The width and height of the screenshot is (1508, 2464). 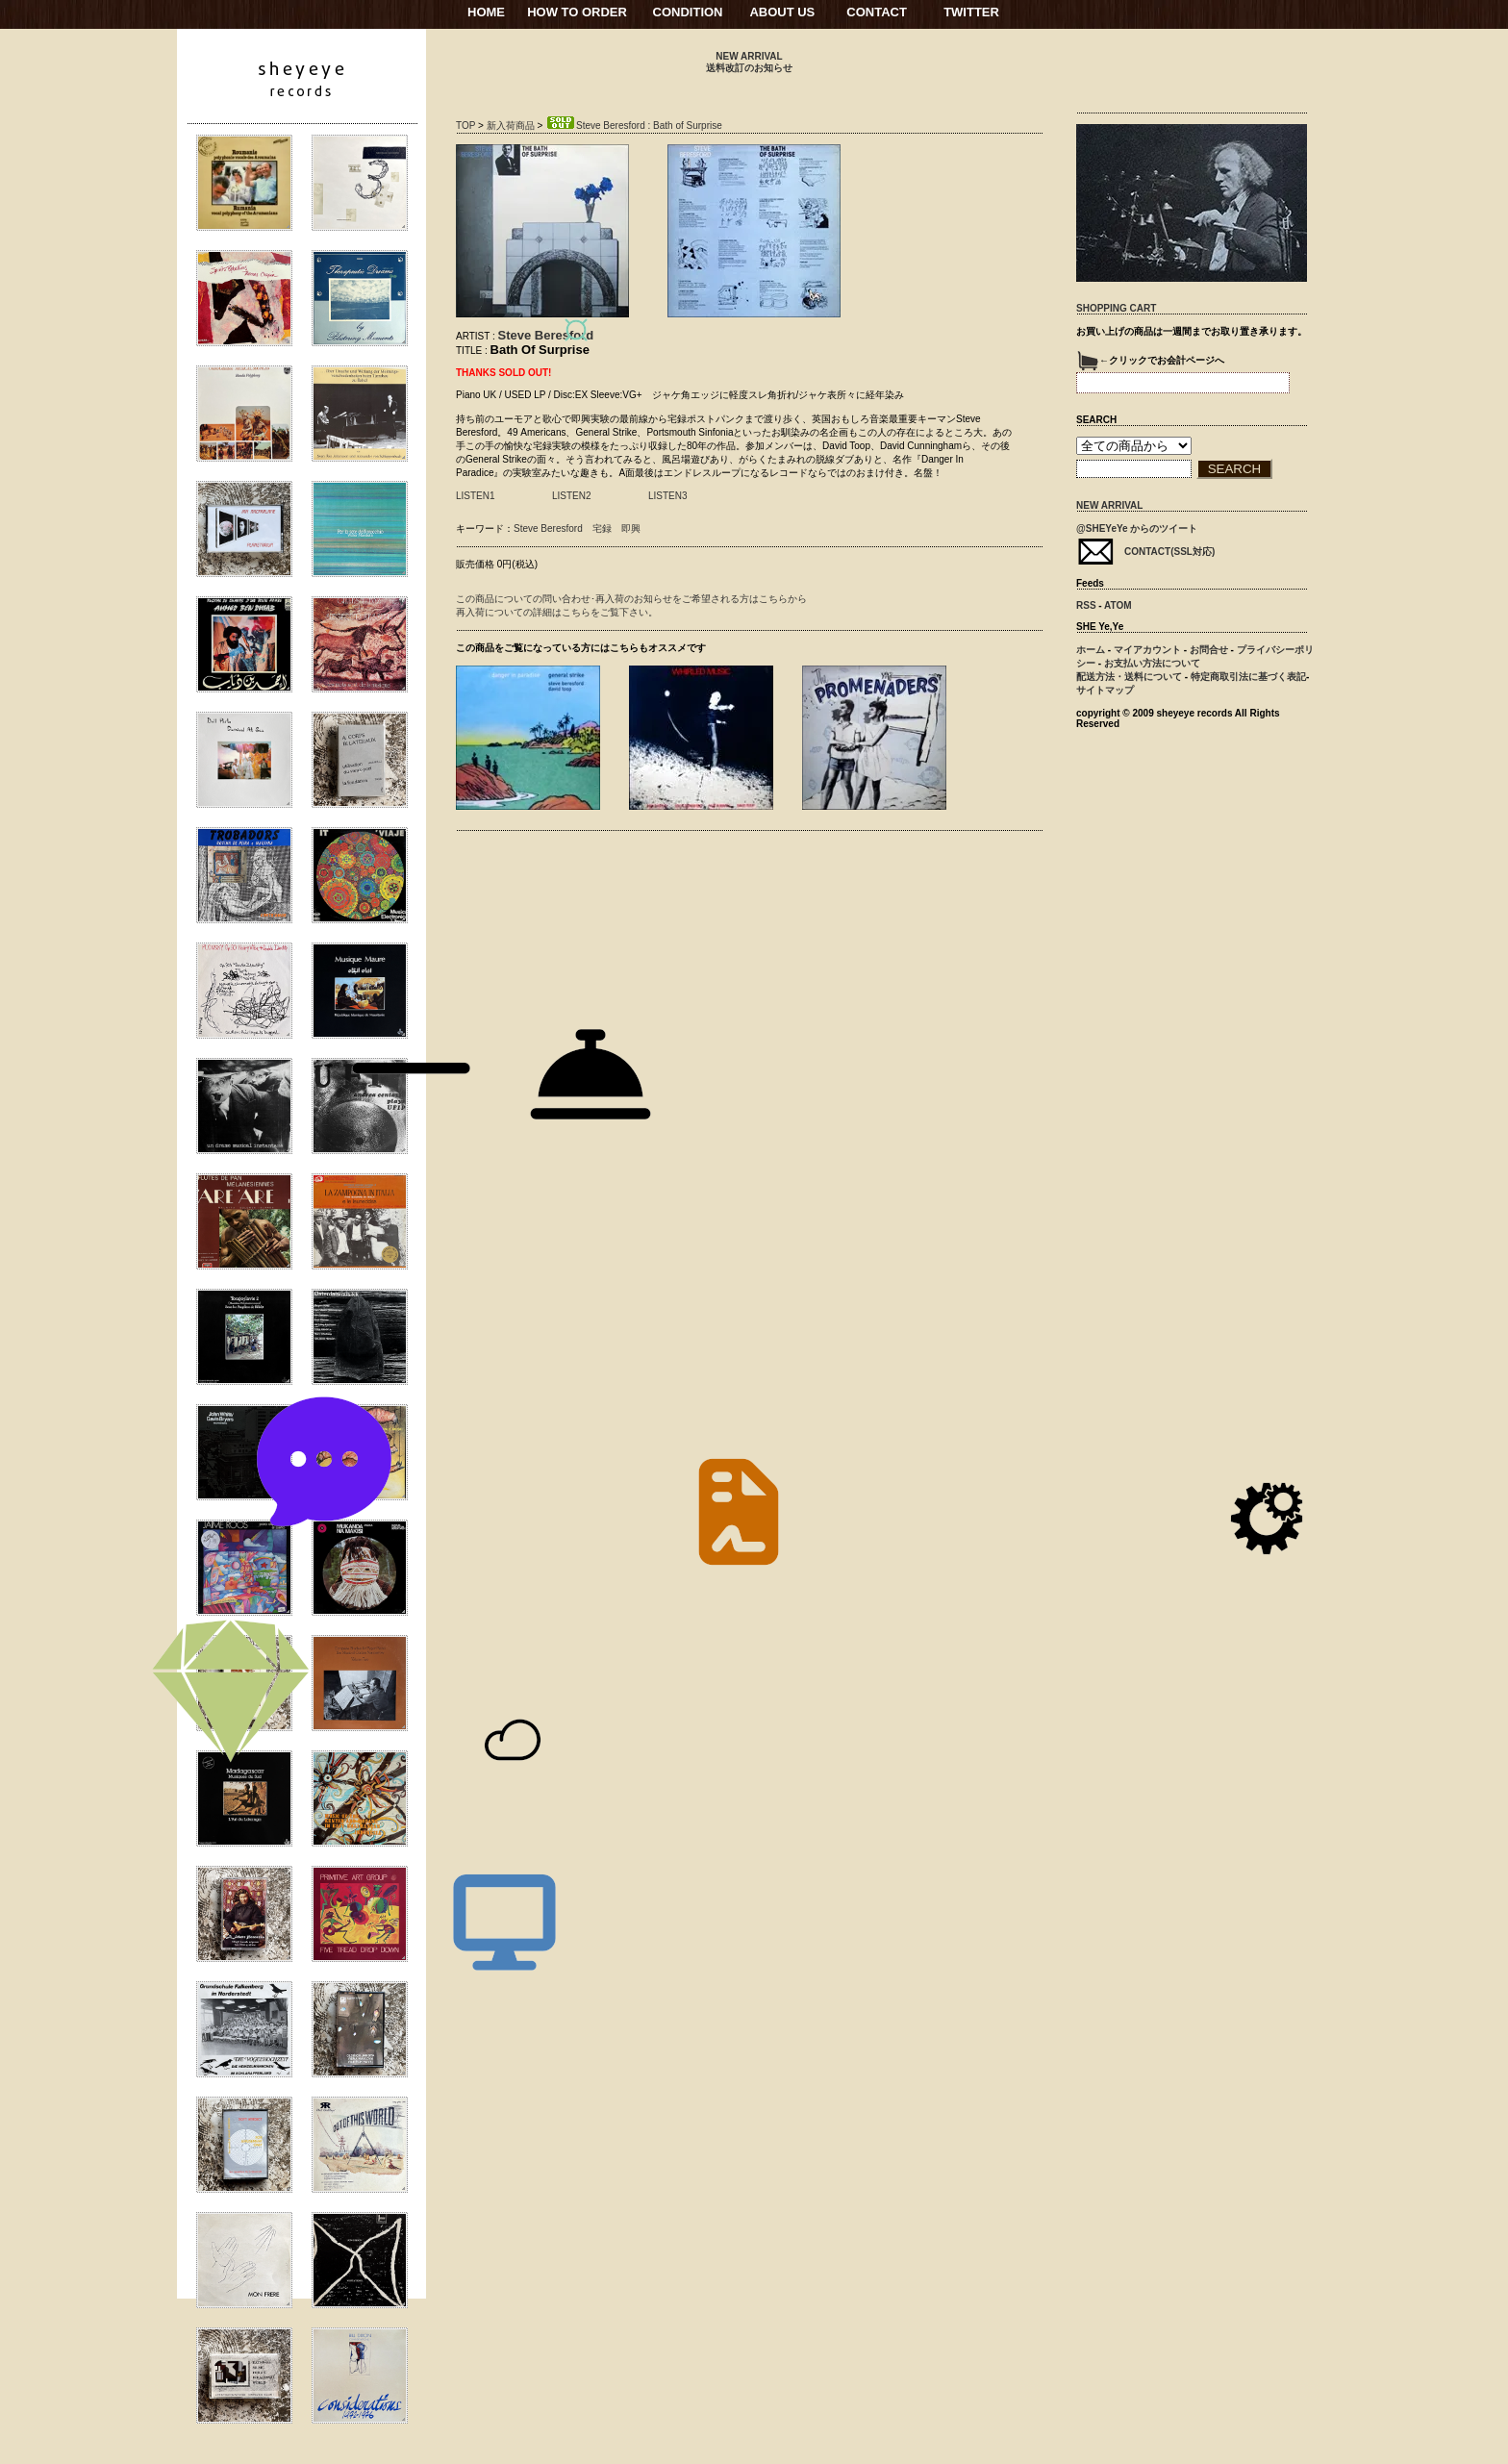 I want to click on open messaging or chat, so click(x=324, y=1459).